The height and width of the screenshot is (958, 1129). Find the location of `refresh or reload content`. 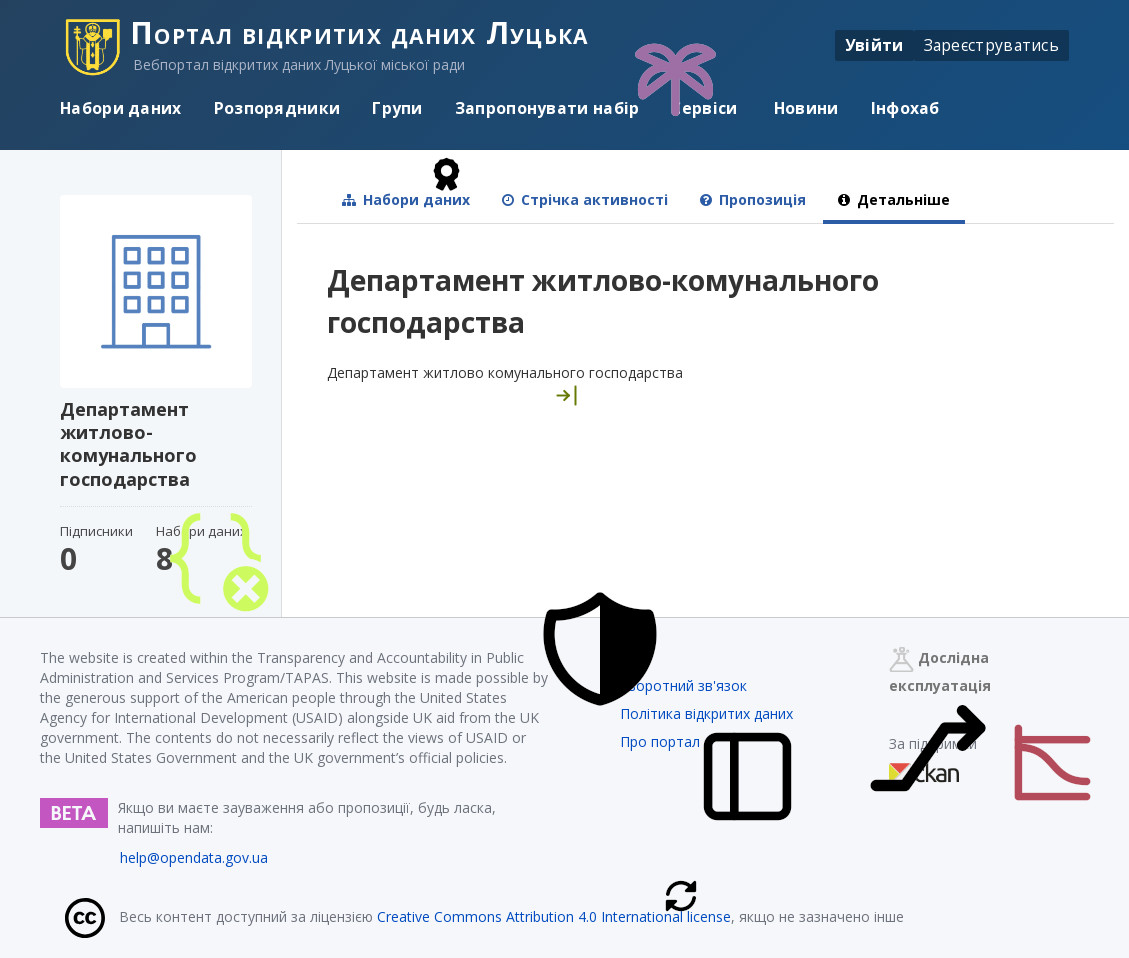

refresh or reload content is located at coordinates (681, 896).